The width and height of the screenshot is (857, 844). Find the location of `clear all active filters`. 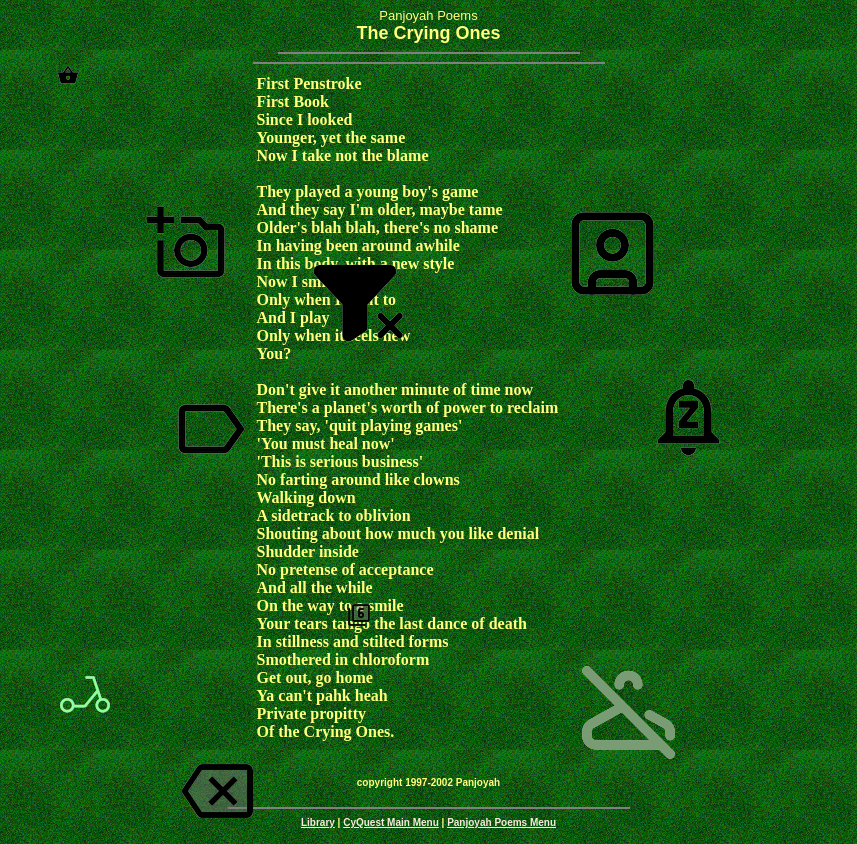

clear all active filters is located at coordinates (355, 300).